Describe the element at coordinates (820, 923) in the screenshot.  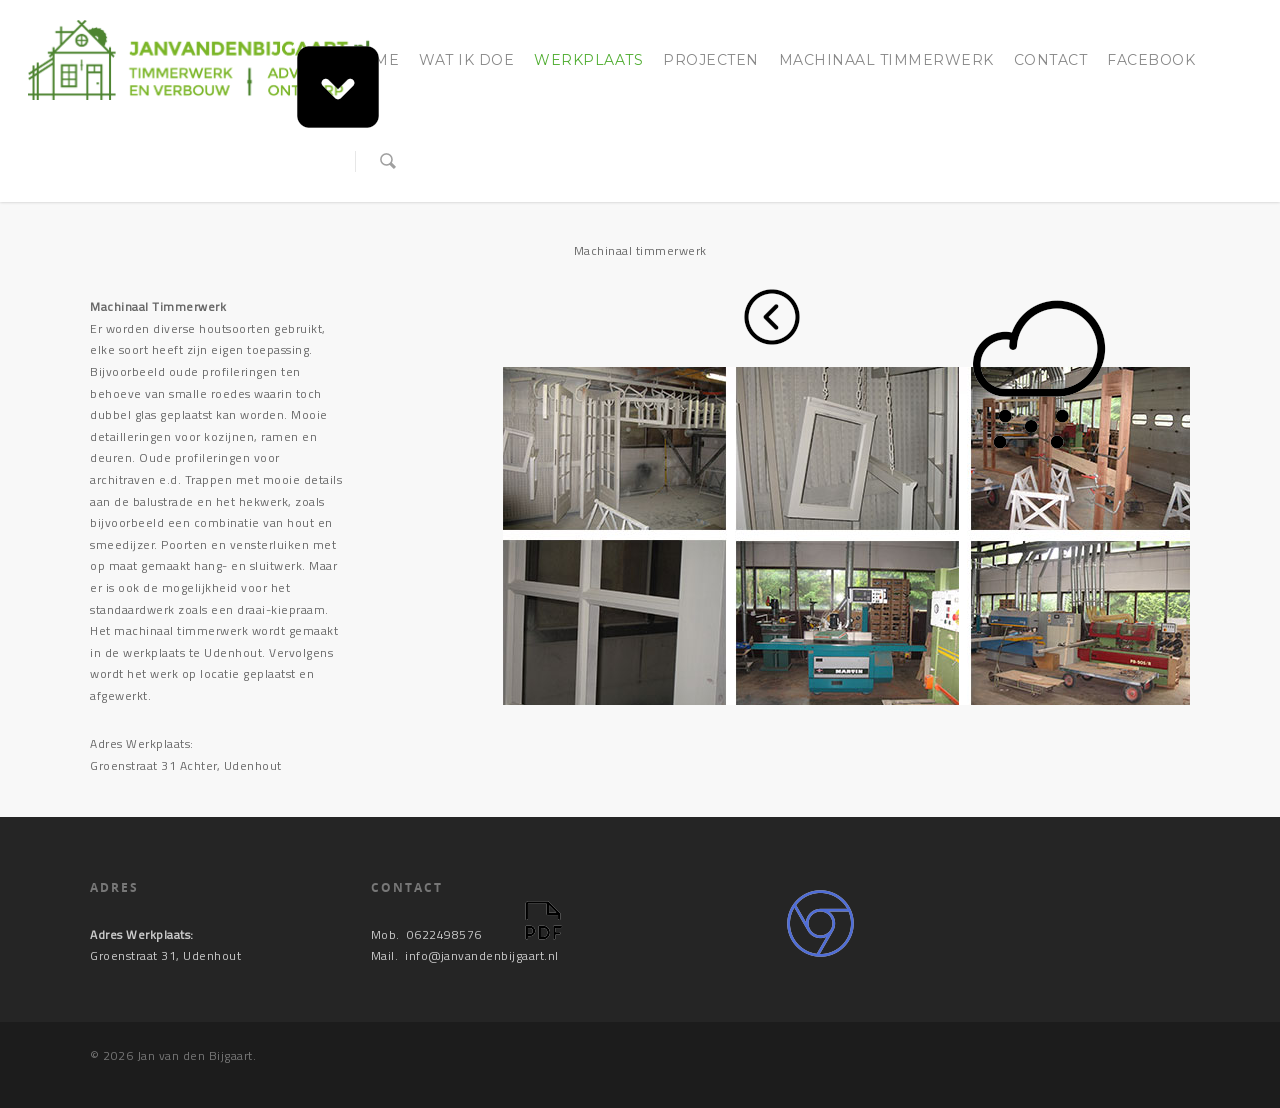
I see `open Google Chrome browser` at that location.